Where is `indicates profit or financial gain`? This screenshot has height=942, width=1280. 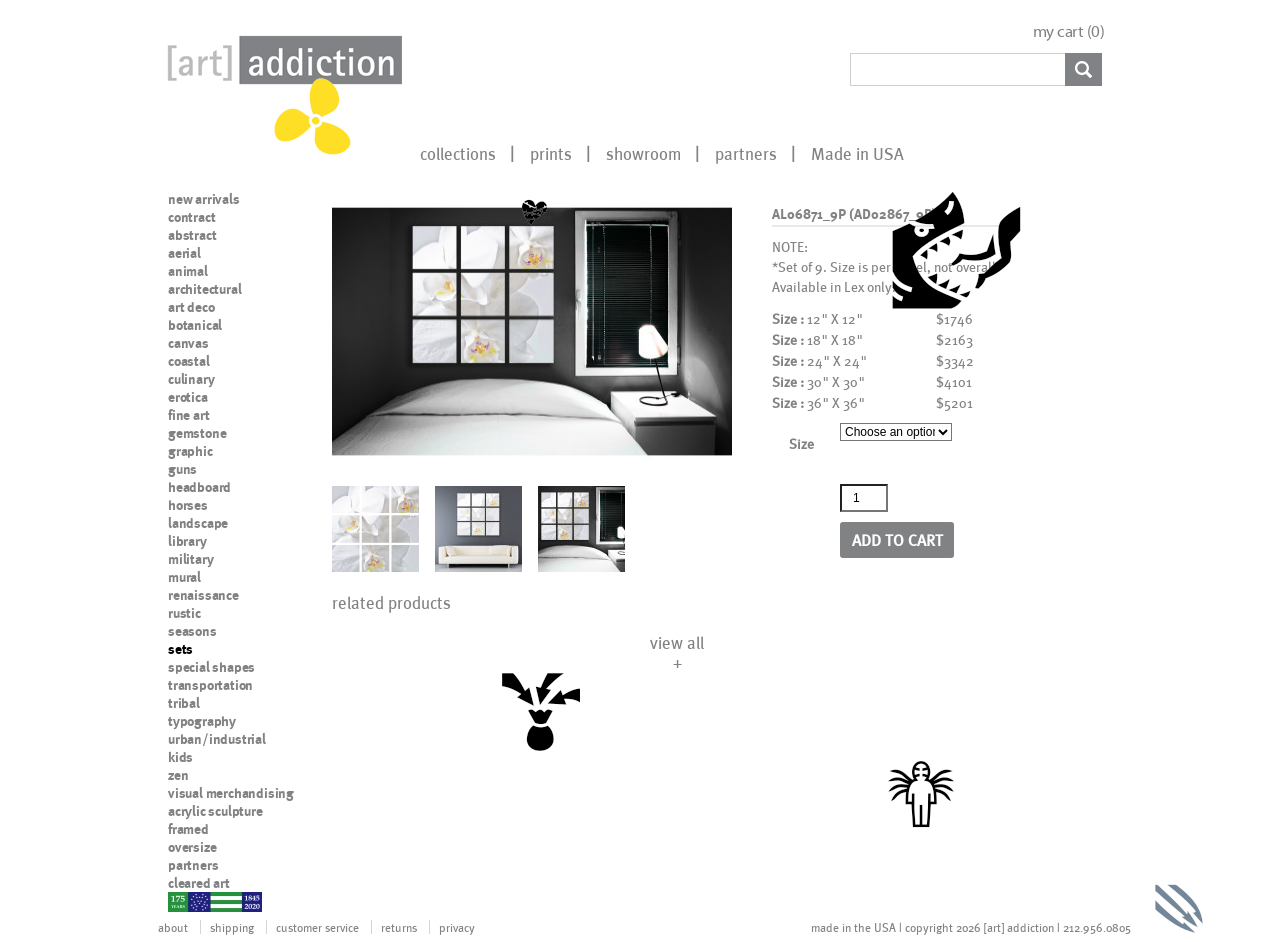
indicates profit or financial gain is located at coordinates (541, 712).